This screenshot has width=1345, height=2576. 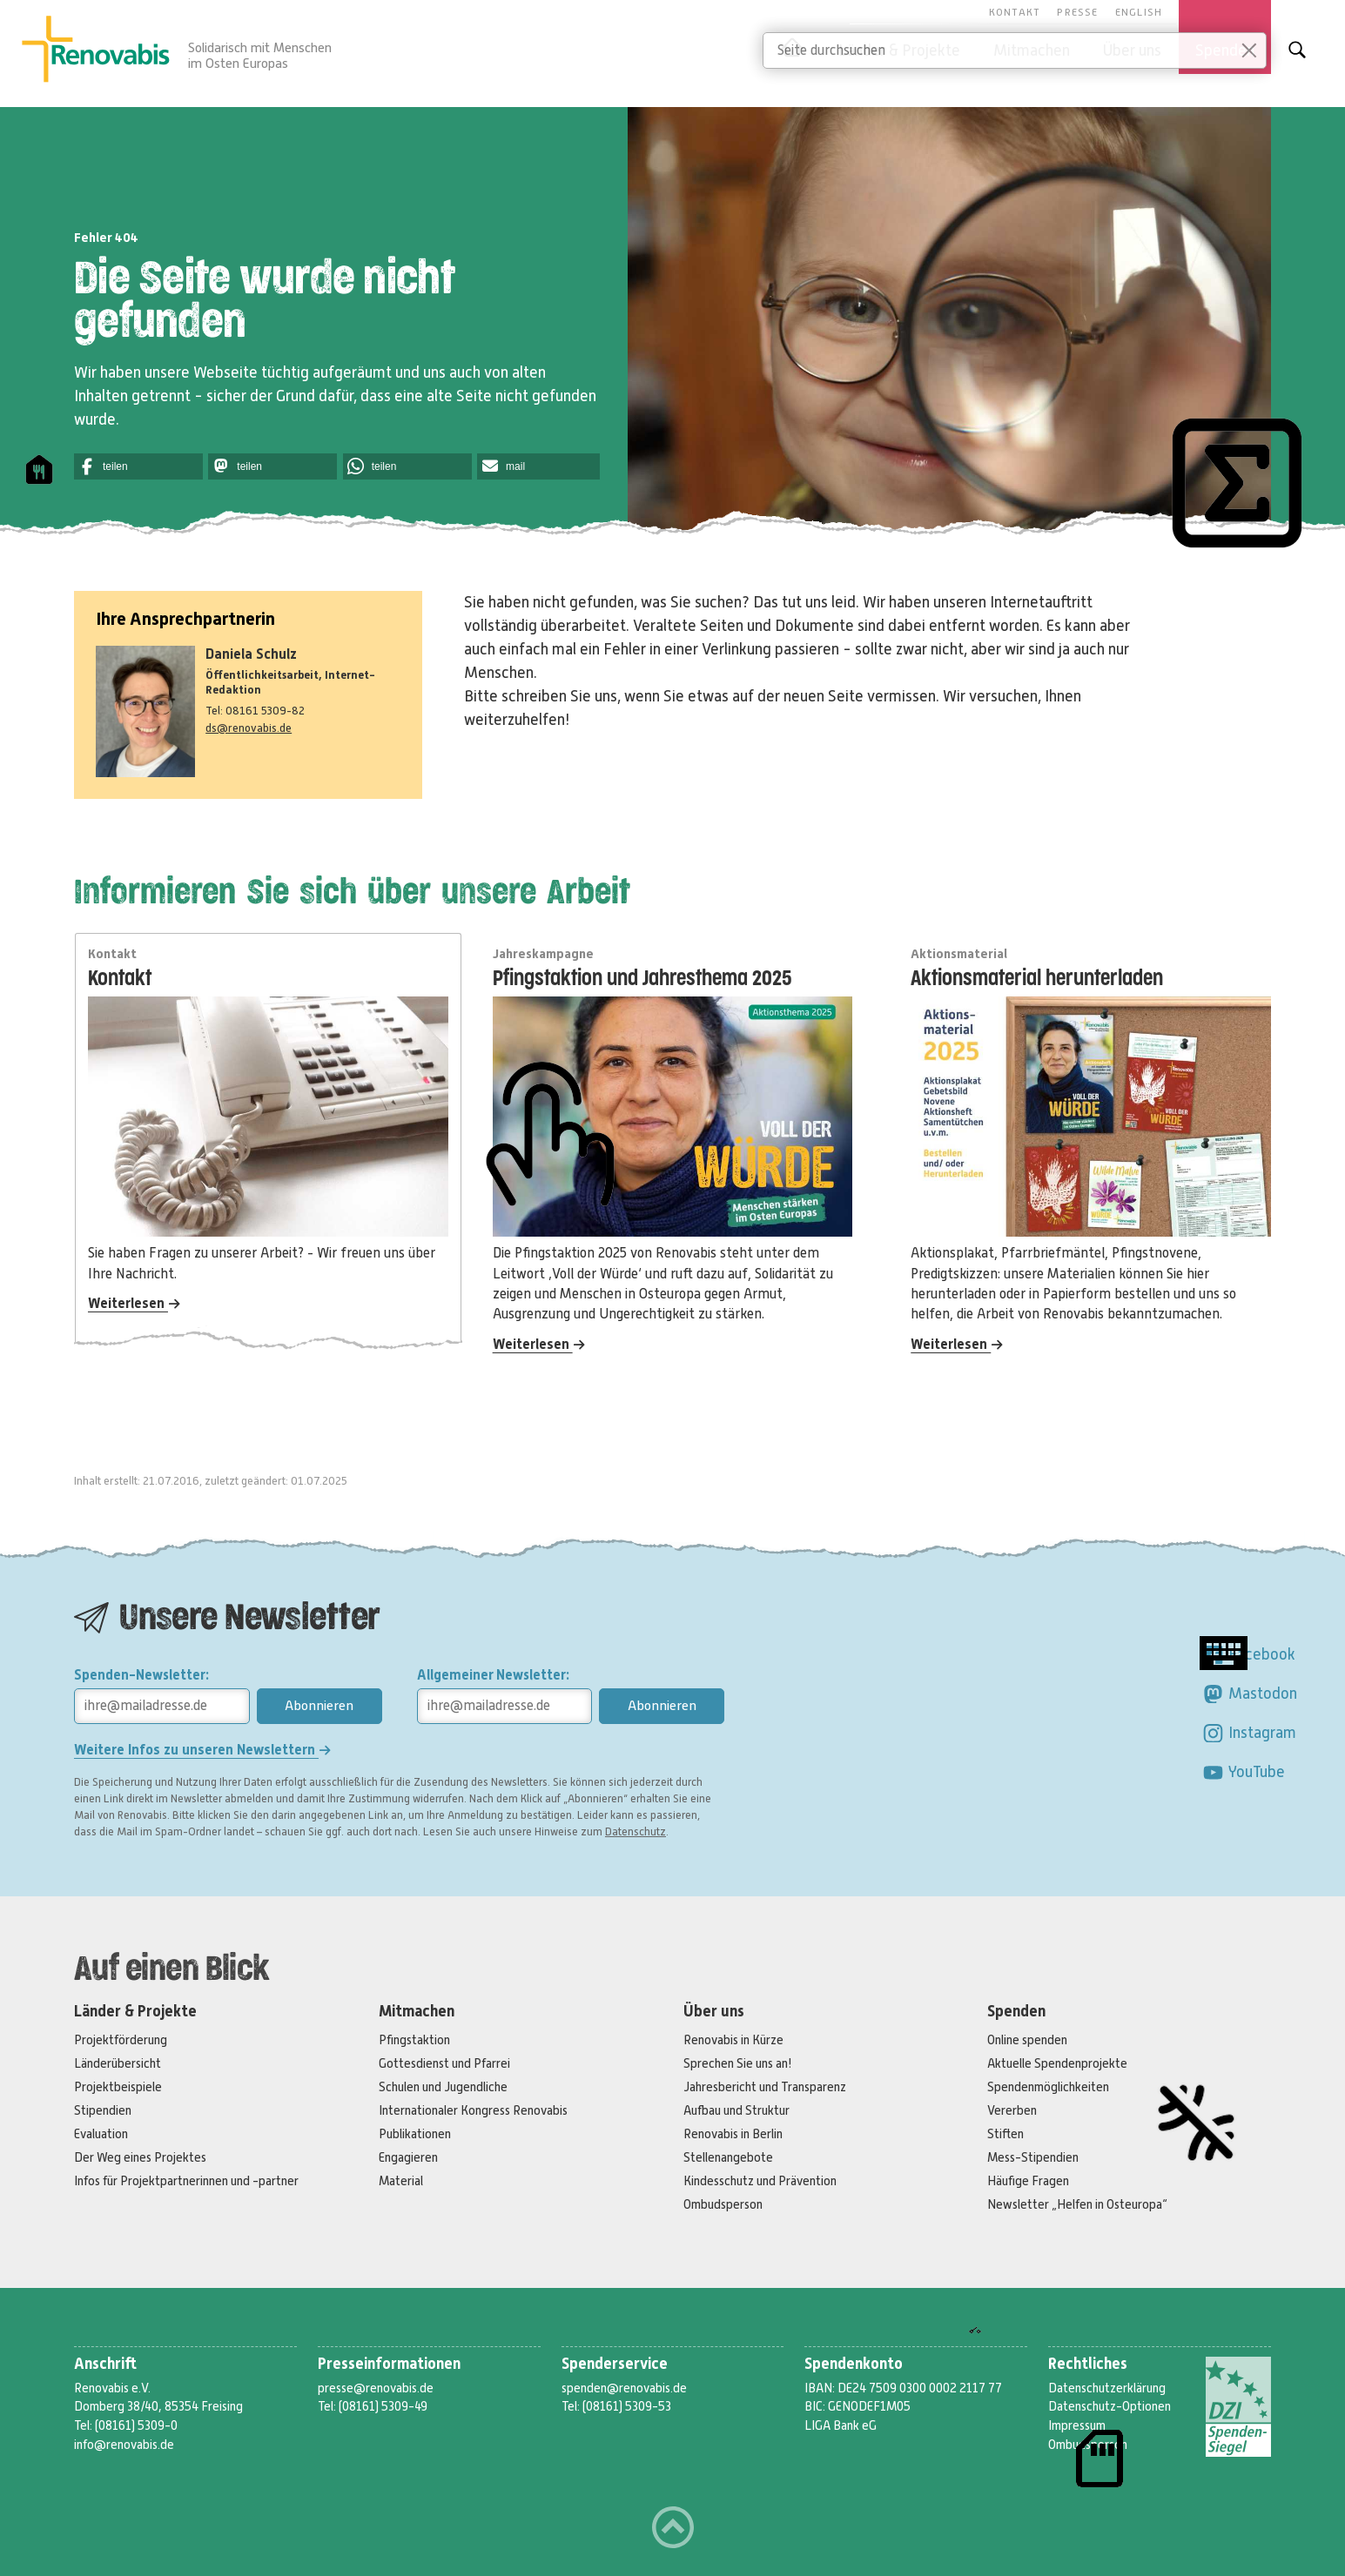 What do you see at coordinates (39, 469) in the screenshot?
I see `find nearby food banks or food assistance` at bounding box center [39, 469].